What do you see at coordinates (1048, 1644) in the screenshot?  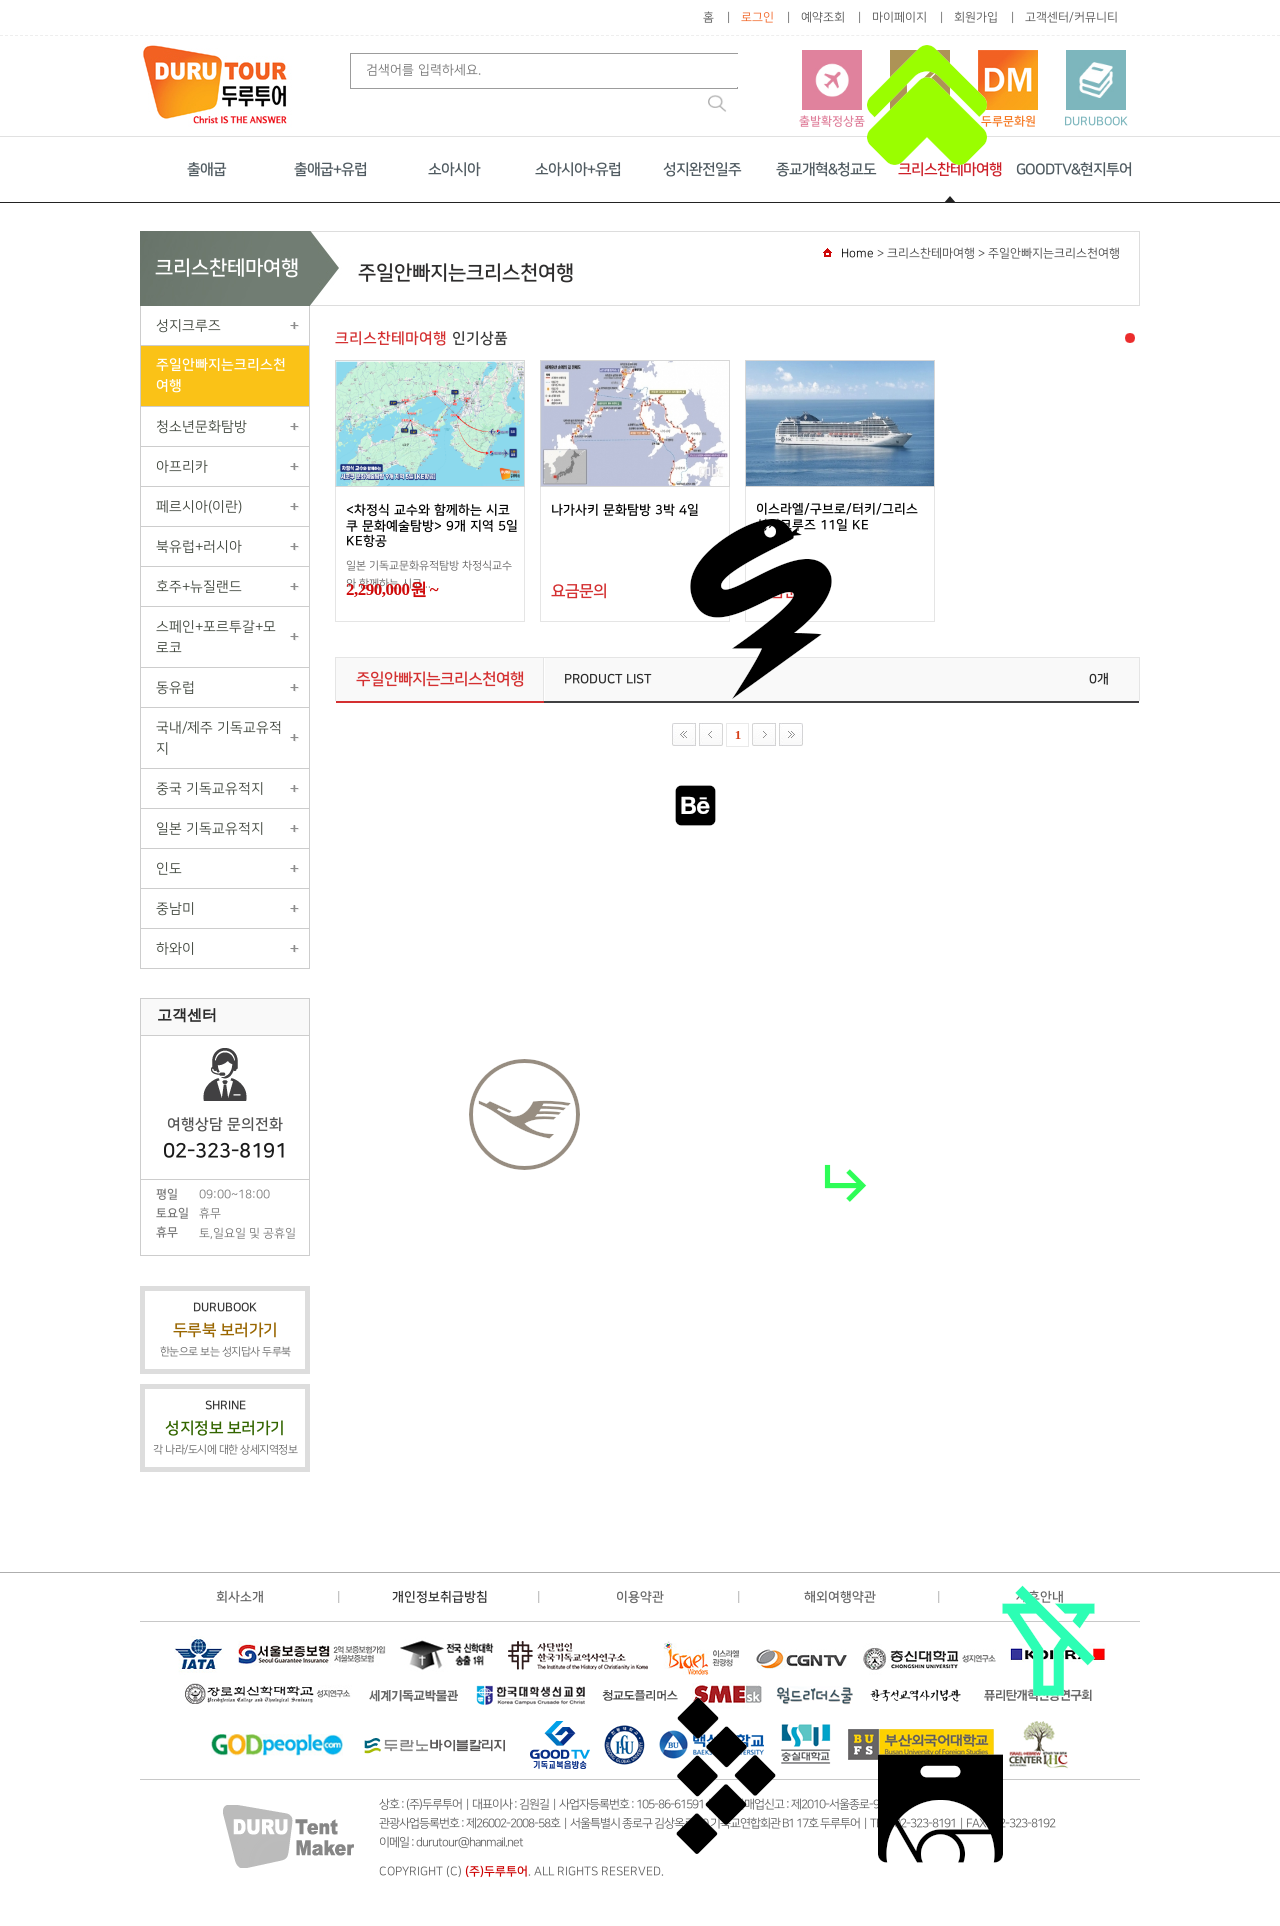 I see `clear all active filters` at bounding box center [1048, 1644].